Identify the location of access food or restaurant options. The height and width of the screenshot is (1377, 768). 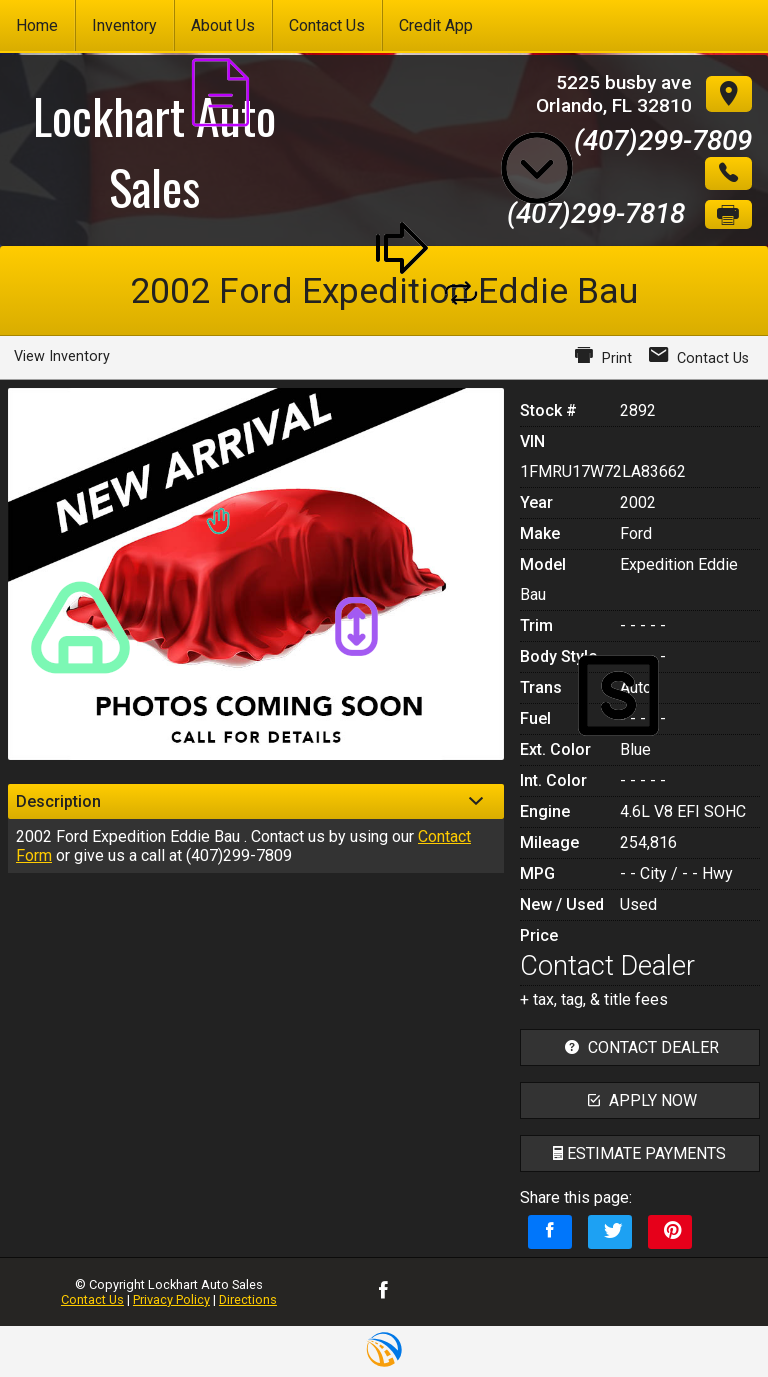
(80, 627).